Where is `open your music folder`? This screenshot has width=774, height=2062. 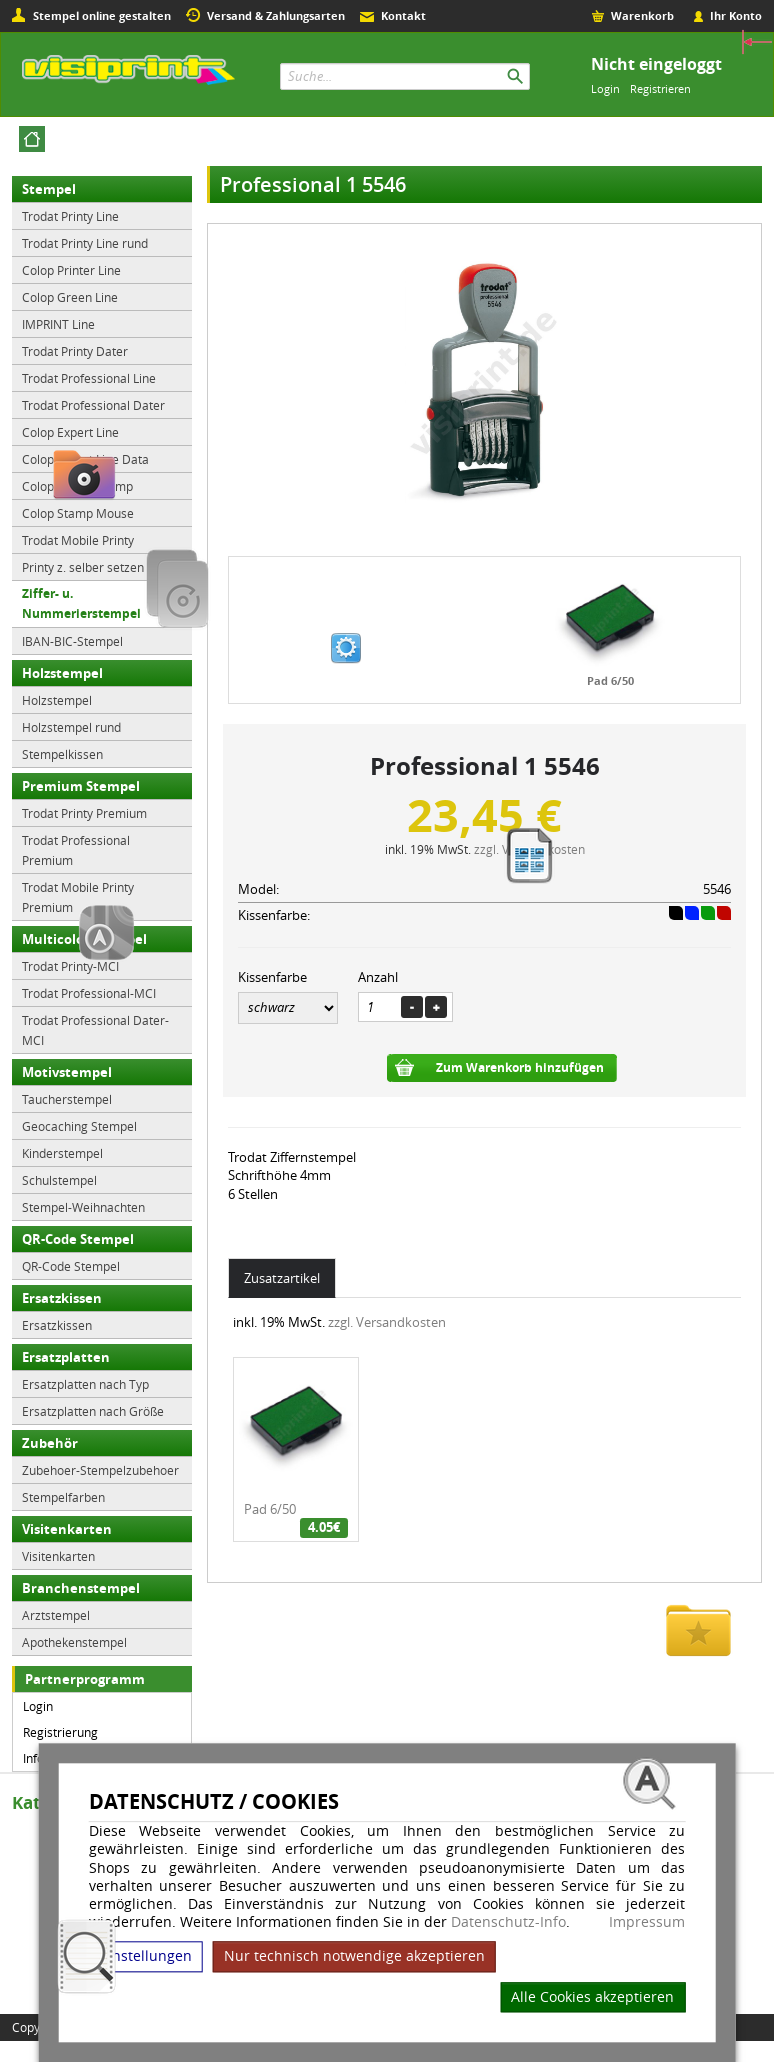
open your music folder is located at coordinates (84, 476).